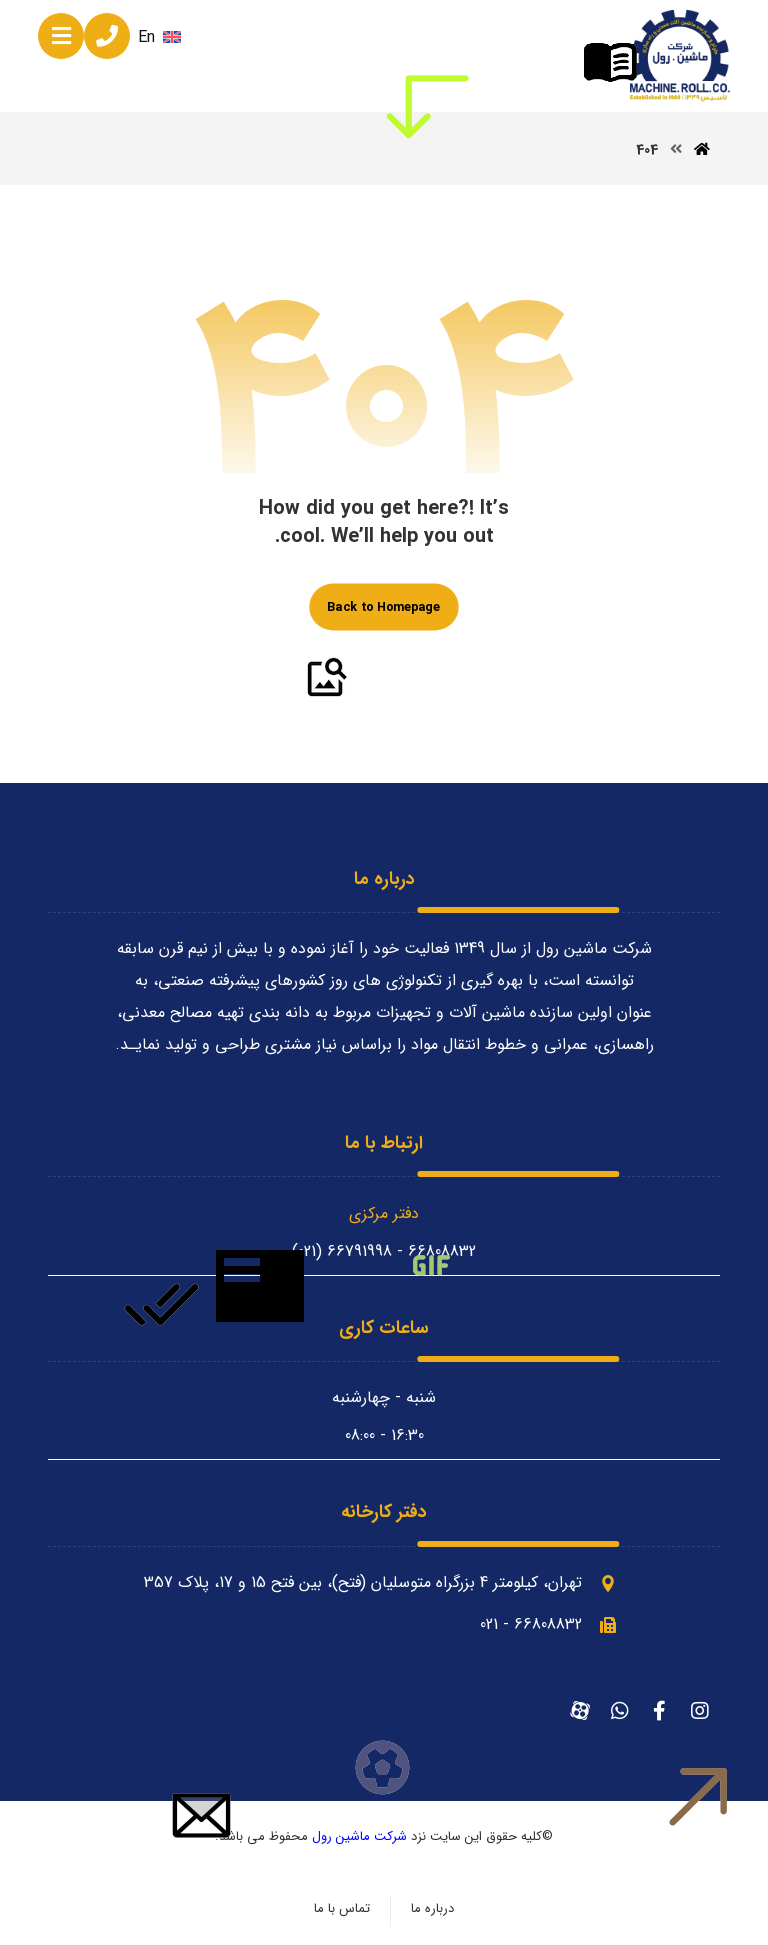 This screenshot has height=1945, width=768. I want to click on open menu or documentation, so click(610, 60).